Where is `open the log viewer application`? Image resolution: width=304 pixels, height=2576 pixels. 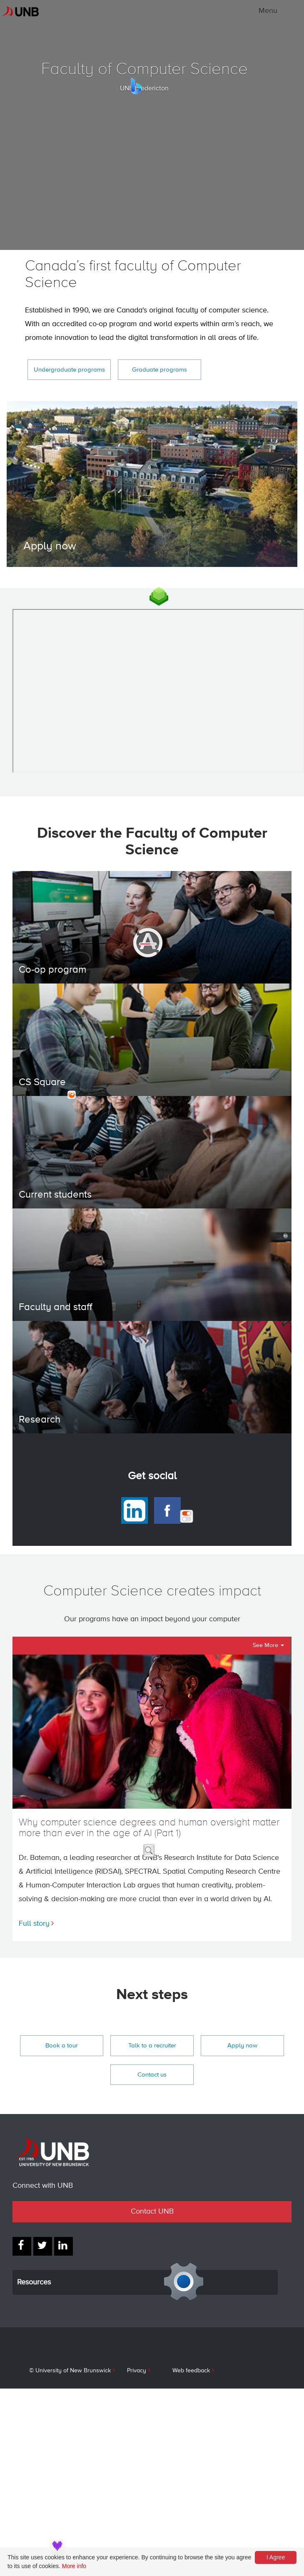
open the log viewer application is located at coordinates (149, 1850).